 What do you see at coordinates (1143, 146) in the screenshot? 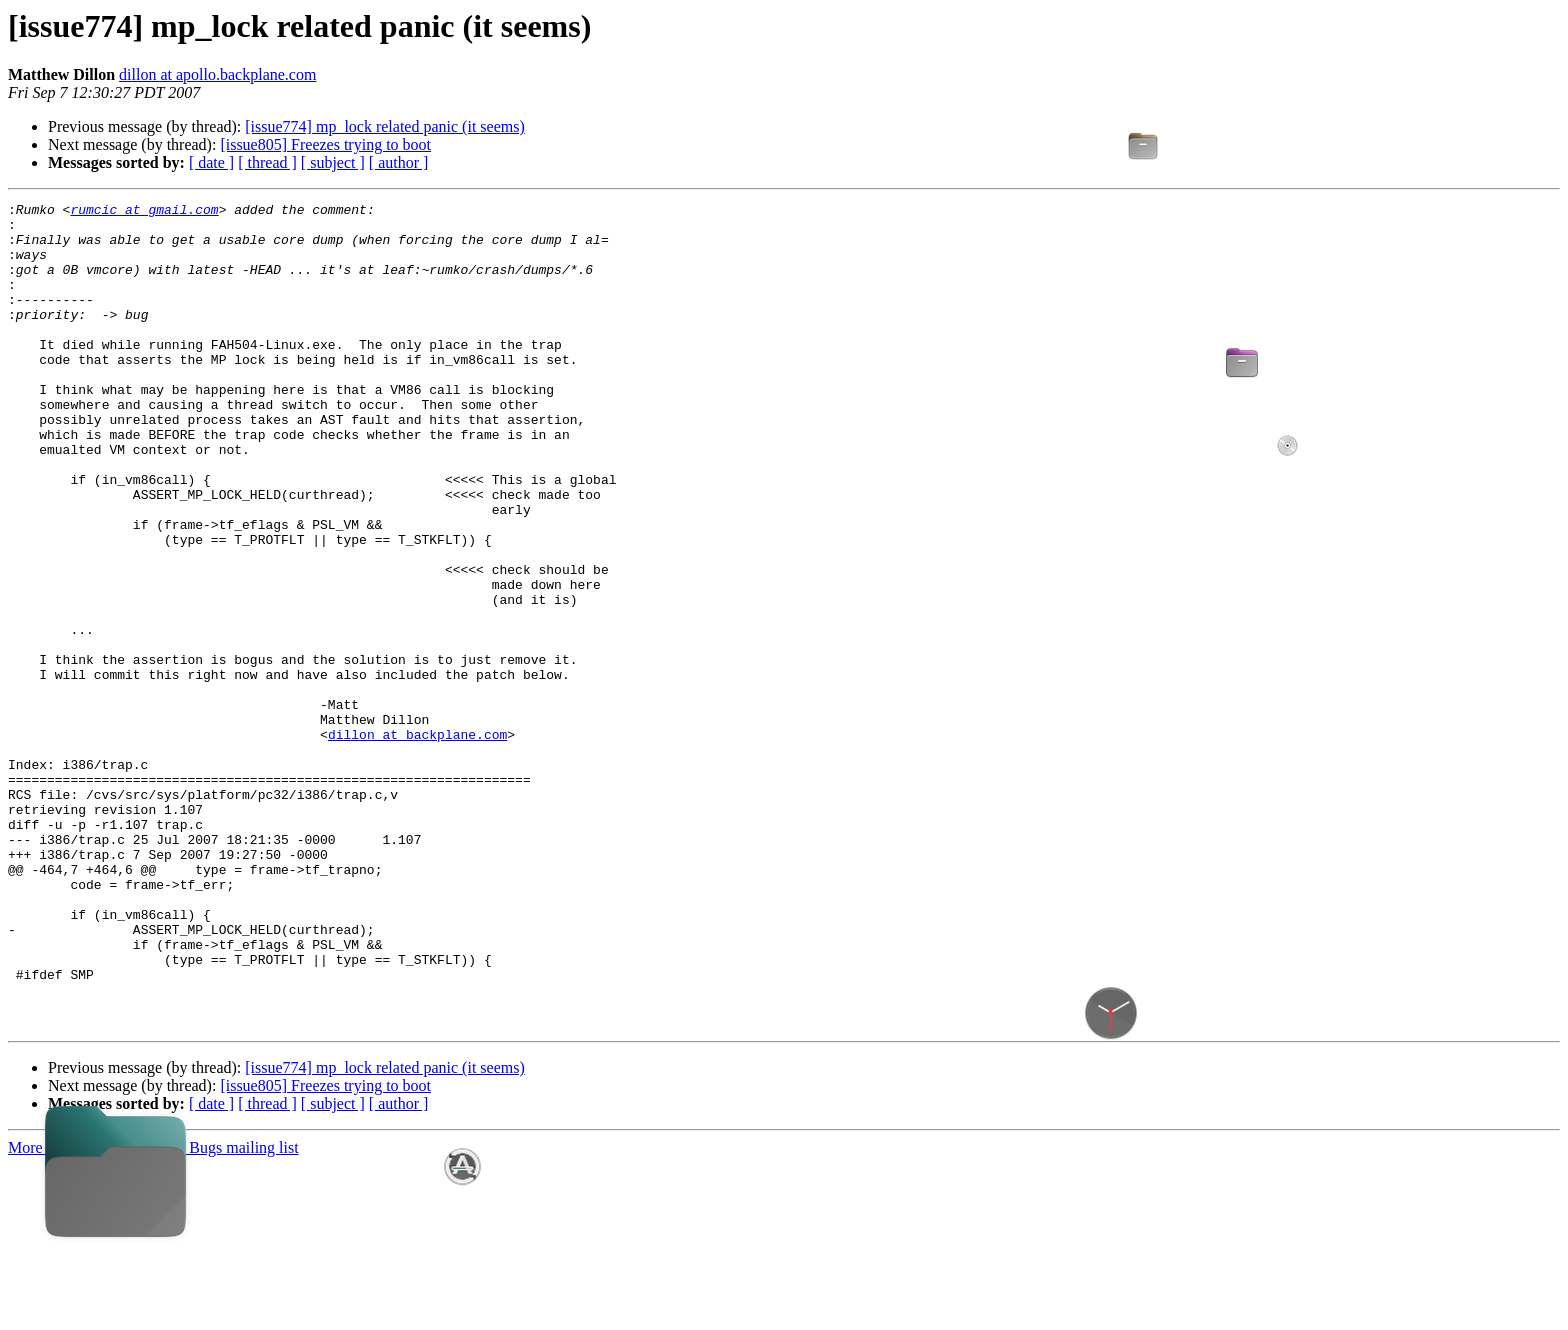
I see `open the files application` at bounding box center [1143, 146].